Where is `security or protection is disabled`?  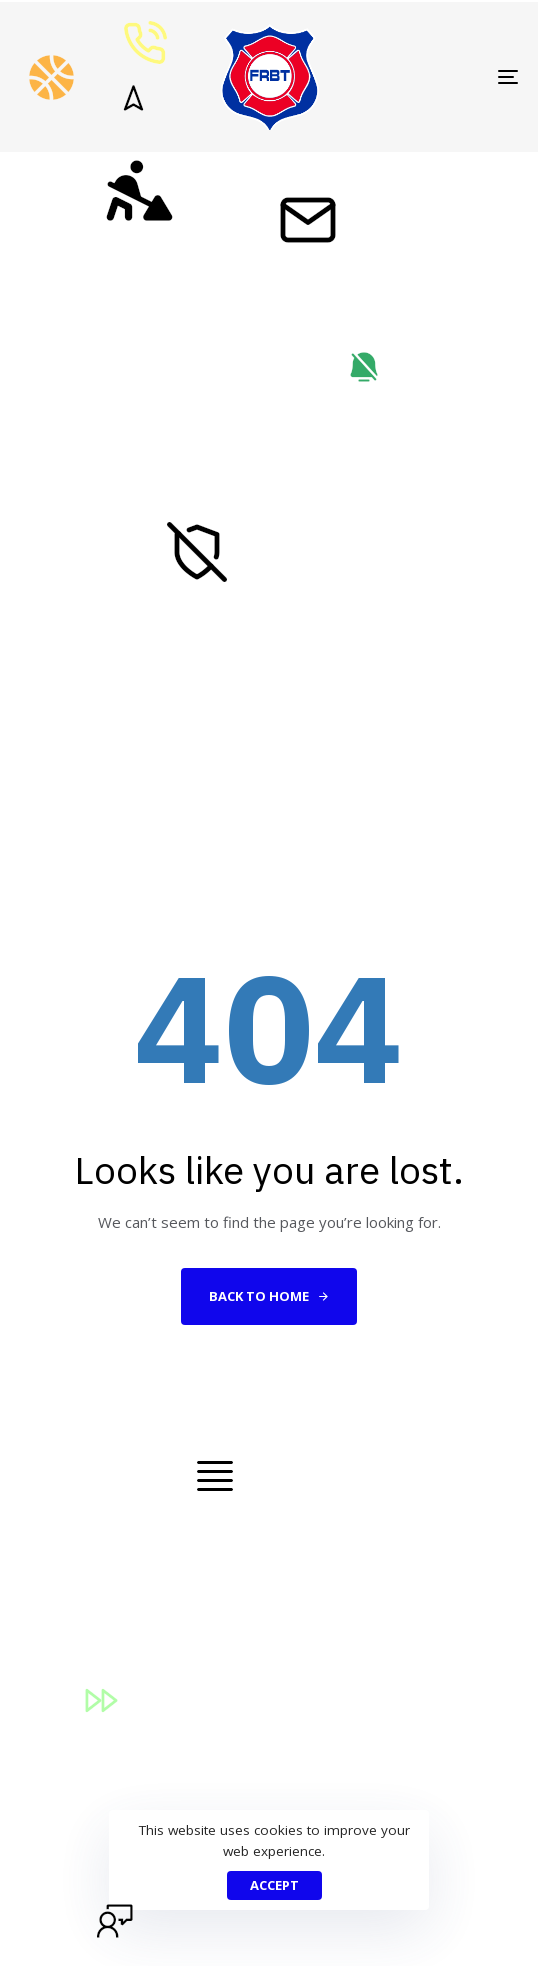 security or protection is disabled is located at coordinates (197, 552).